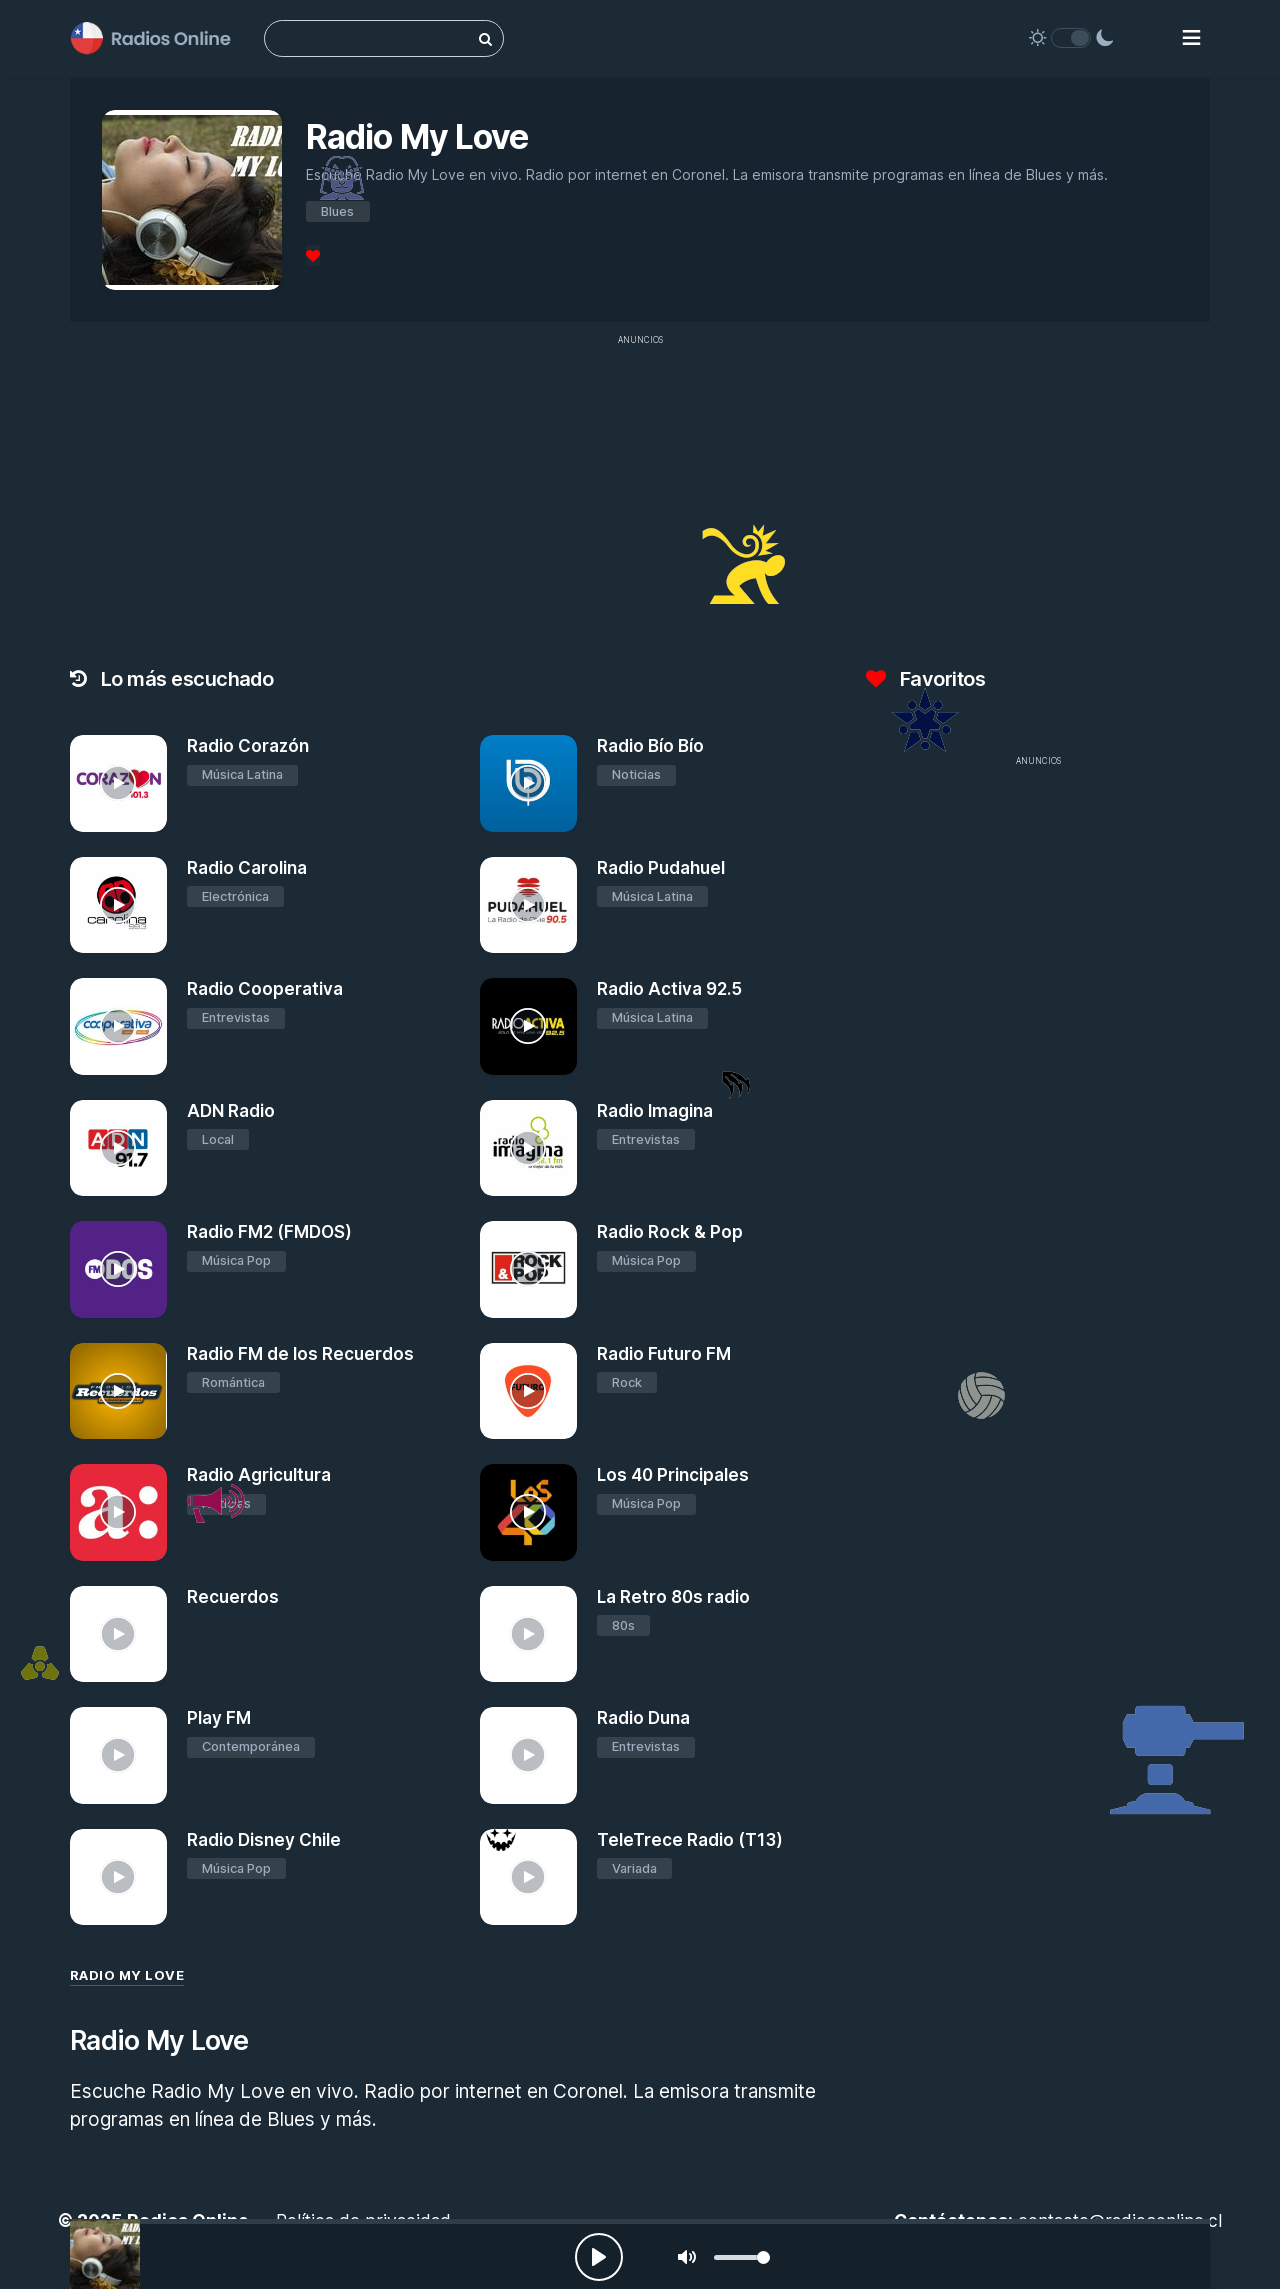 This screenshot has width=1280, height=2289. I want to click on access volleyball or beach sports content, so click(981, 1395).